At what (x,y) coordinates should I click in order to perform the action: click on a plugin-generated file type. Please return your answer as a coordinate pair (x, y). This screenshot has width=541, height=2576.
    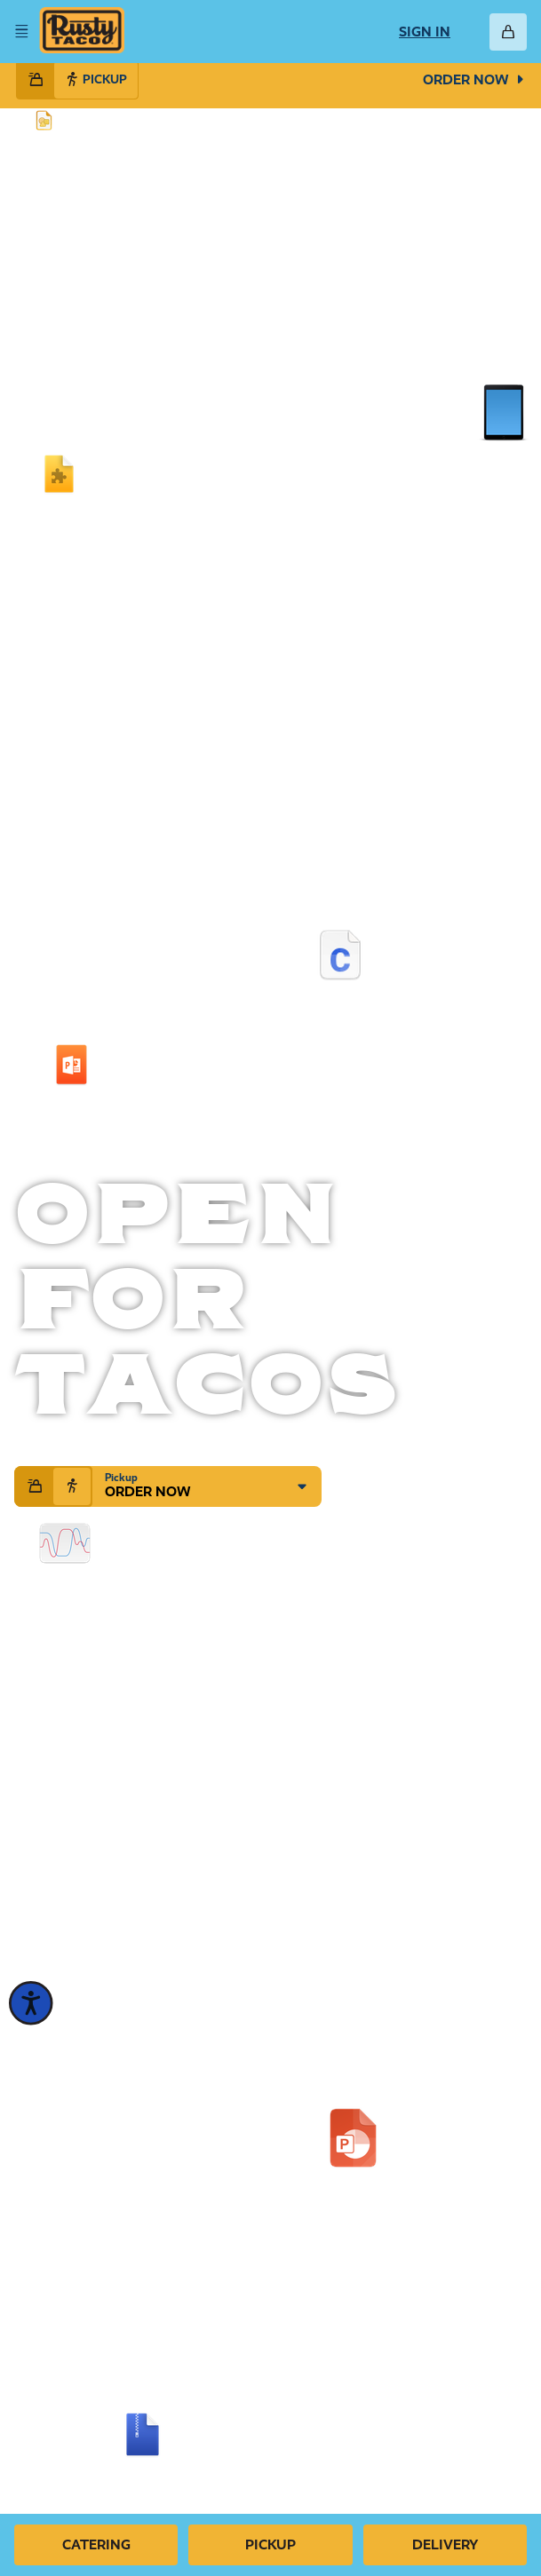
    Looking at the image, I should click on (59, 474).